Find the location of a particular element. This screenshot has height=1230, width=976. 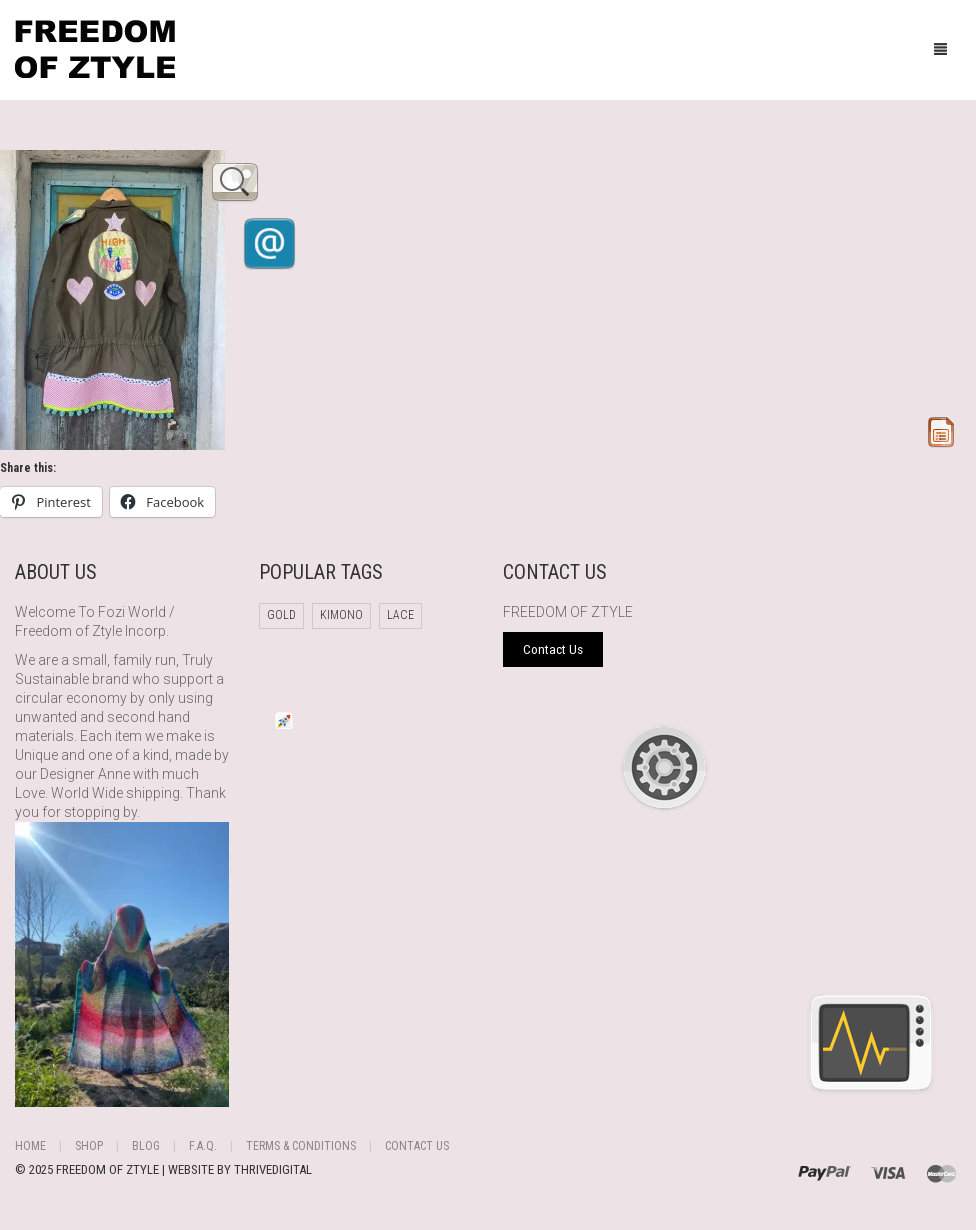

open system preferences is located at coordinates (664, 767).